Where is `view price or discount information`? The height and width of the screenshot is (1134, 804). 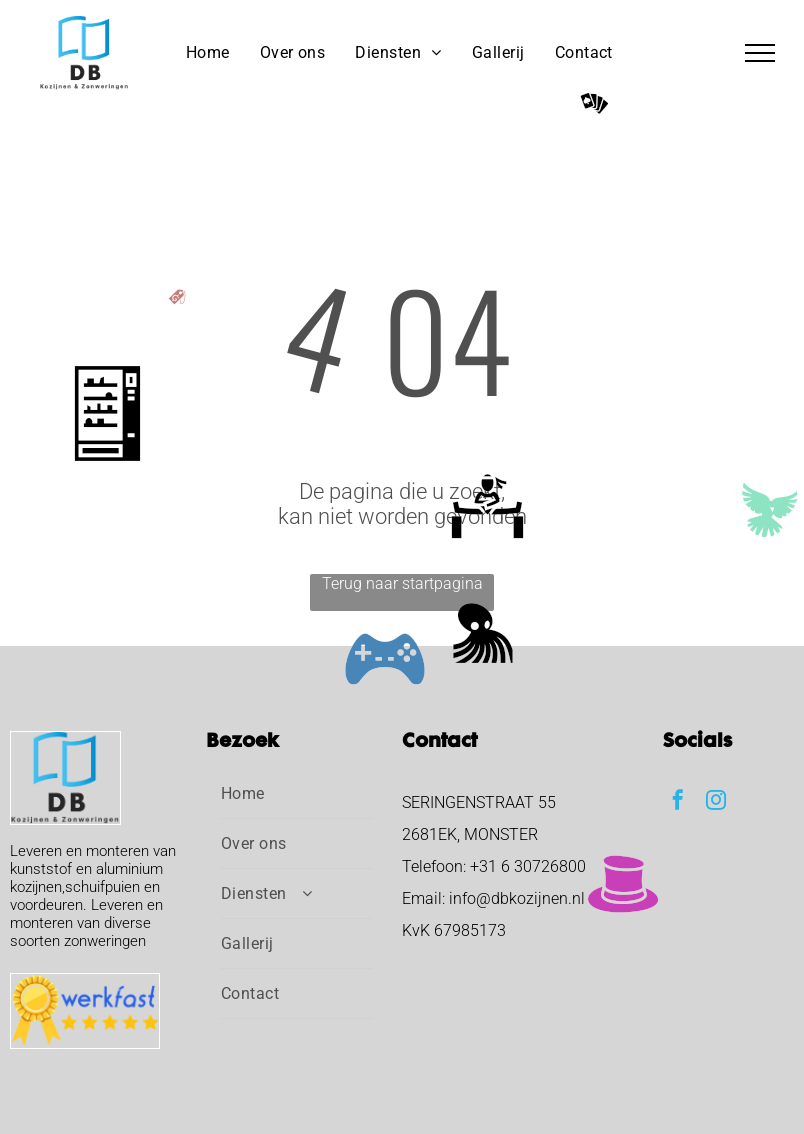
view price or discount information is located at coordinates (177, 297).